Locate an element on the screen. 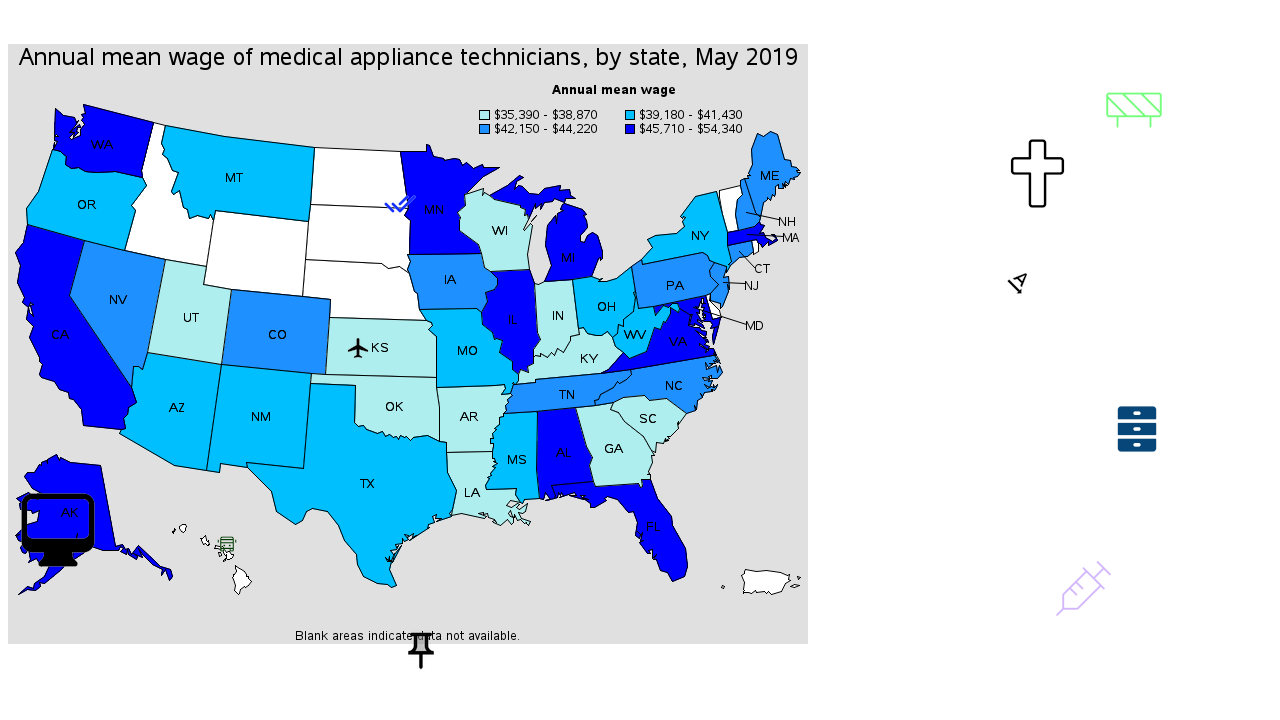 The image size is (1280, 720). enable airplane mode is located at coordinates (358, 348).